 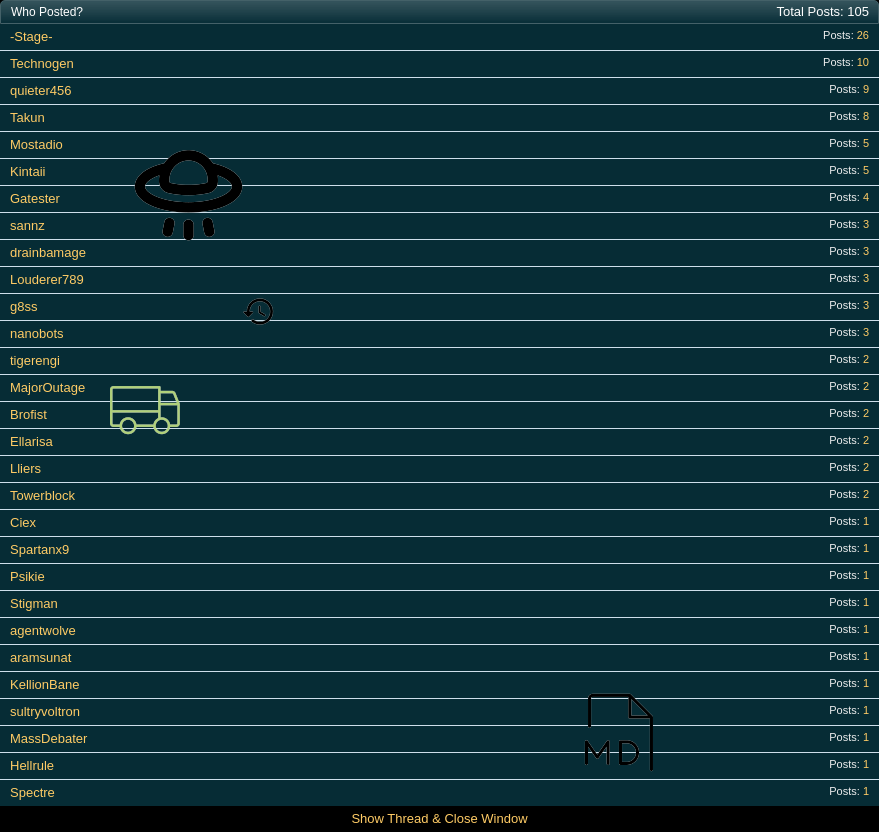 What do you see at coordinates (258, 311) in the screenshot?
I see `view browsing or activity history` at bounding box center [258, 311].